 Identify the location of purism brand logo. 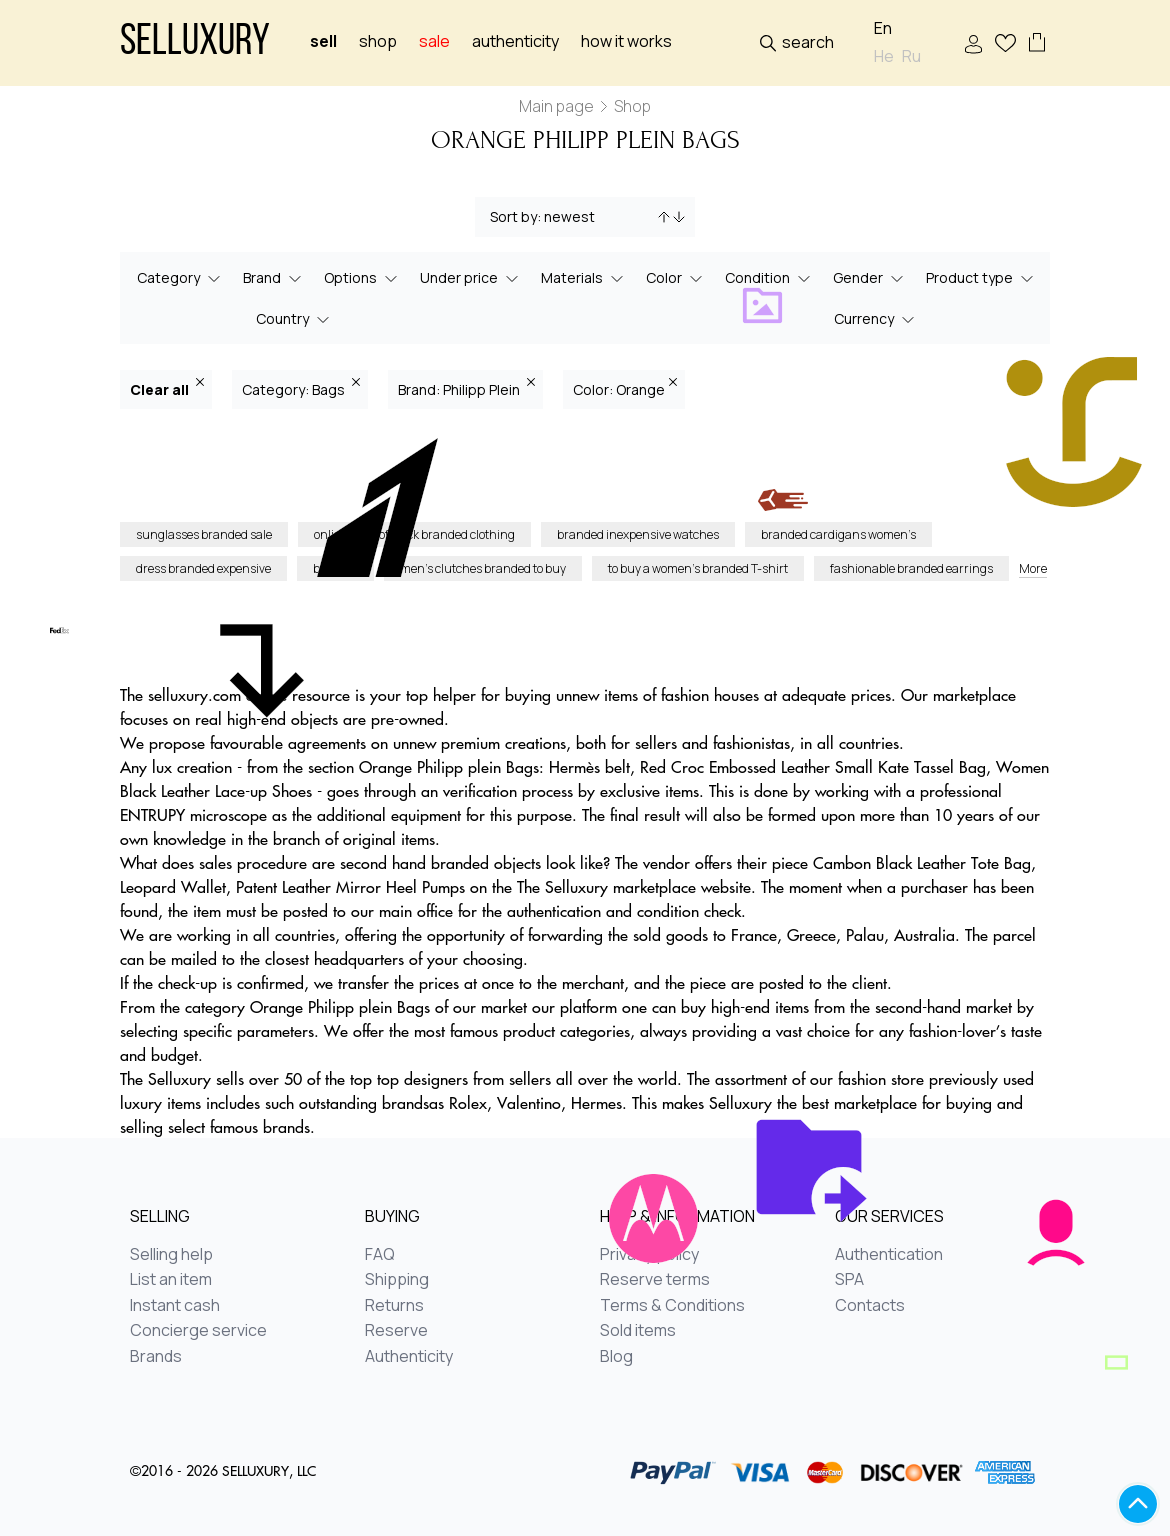
(1116, 1362).